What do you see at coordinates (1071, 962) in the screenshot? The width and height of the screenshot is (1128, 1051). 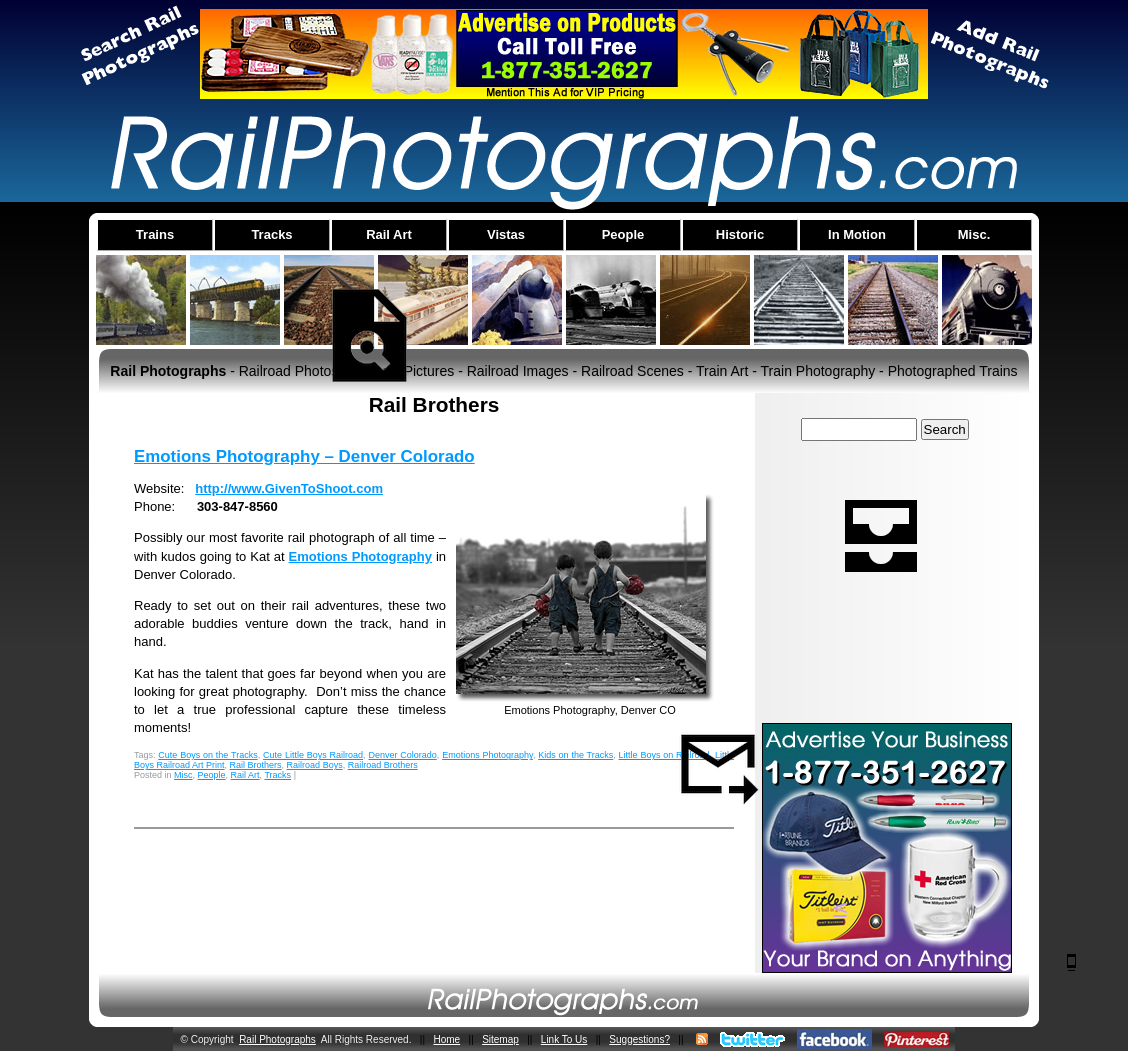 I see `dock your device to a charging station` at bounding box center [1071, 962].